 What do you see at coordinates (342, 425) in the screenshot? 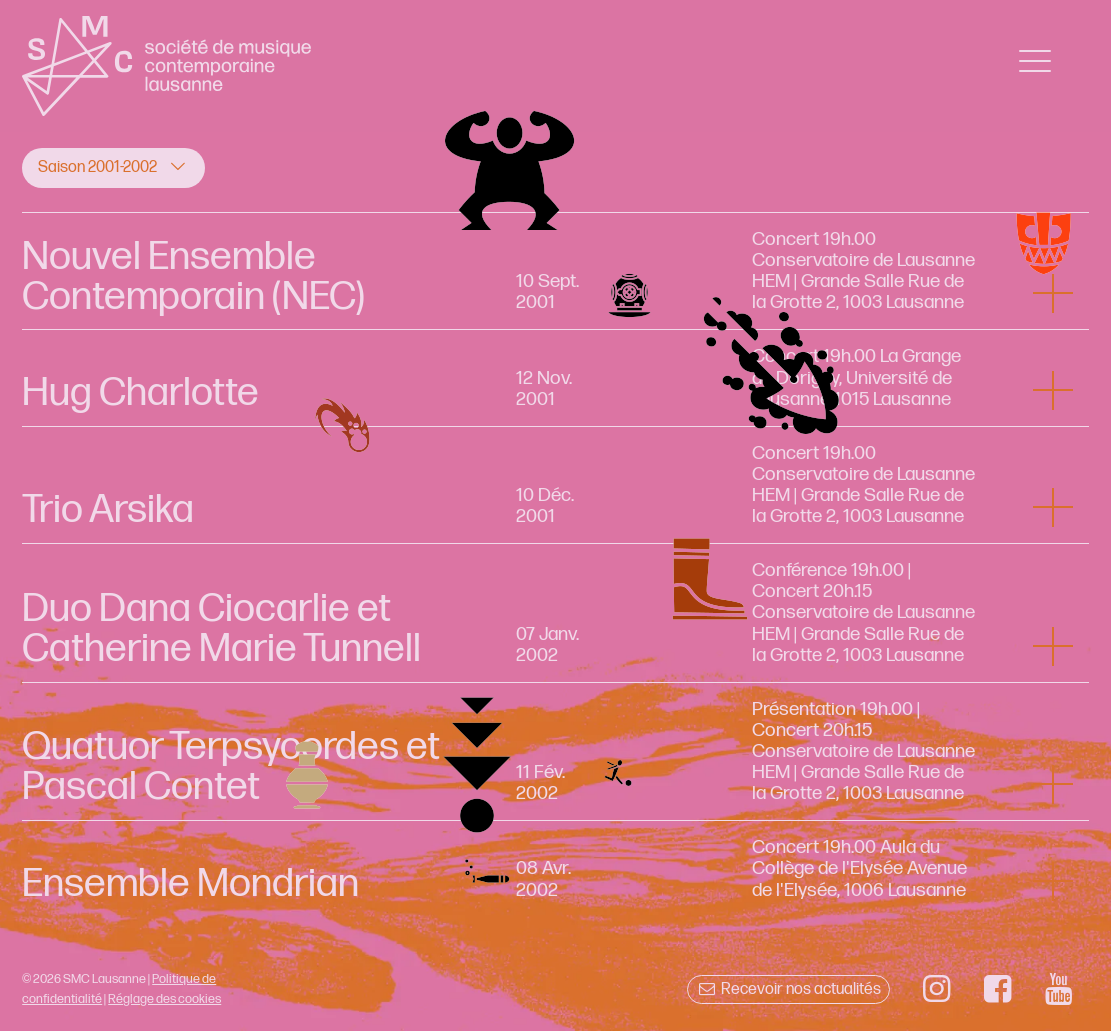
I see `launch fireball attack or fire-based ability` at bounding box center [342, 425].